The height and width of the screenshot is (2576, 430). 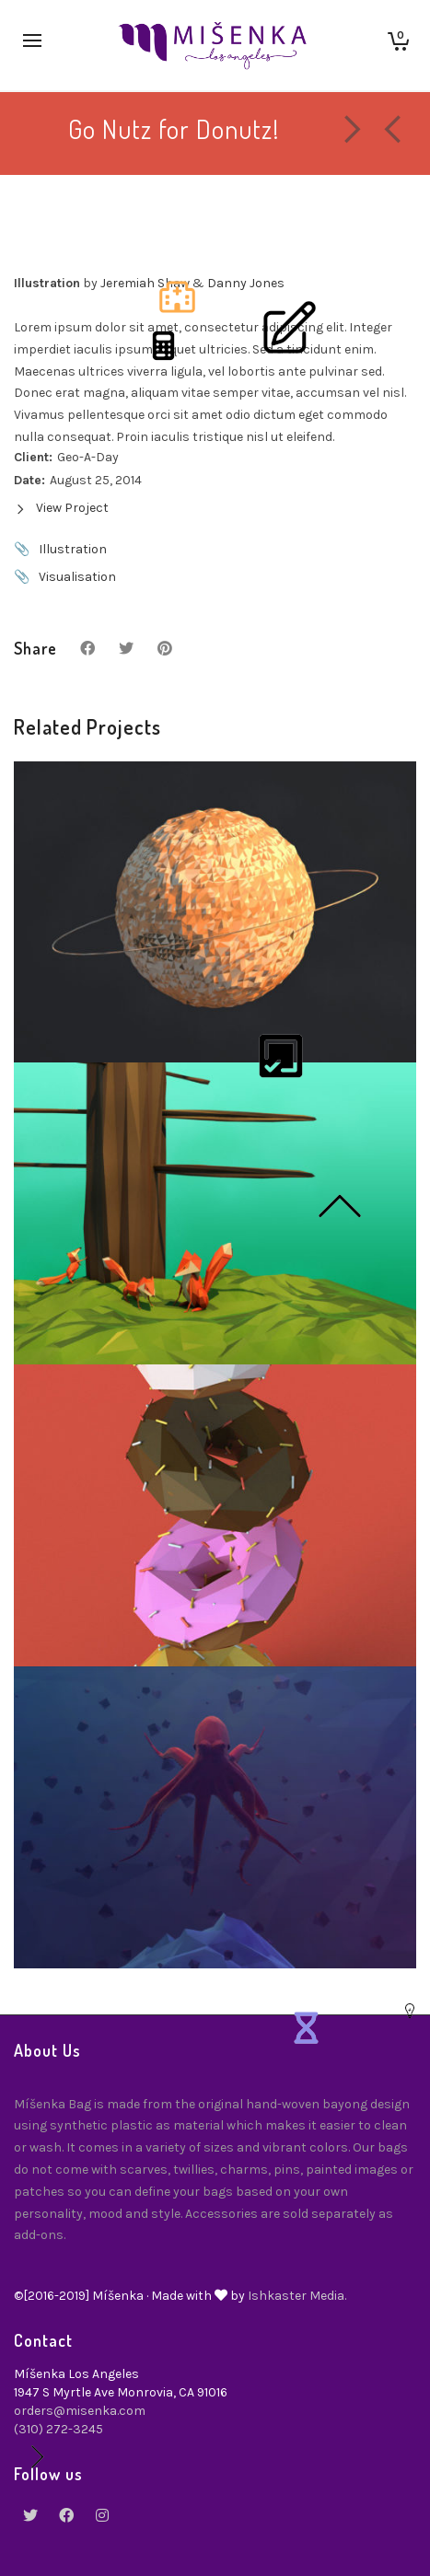 I want to click on edit or compose a new document, so click(x=288, y=328).